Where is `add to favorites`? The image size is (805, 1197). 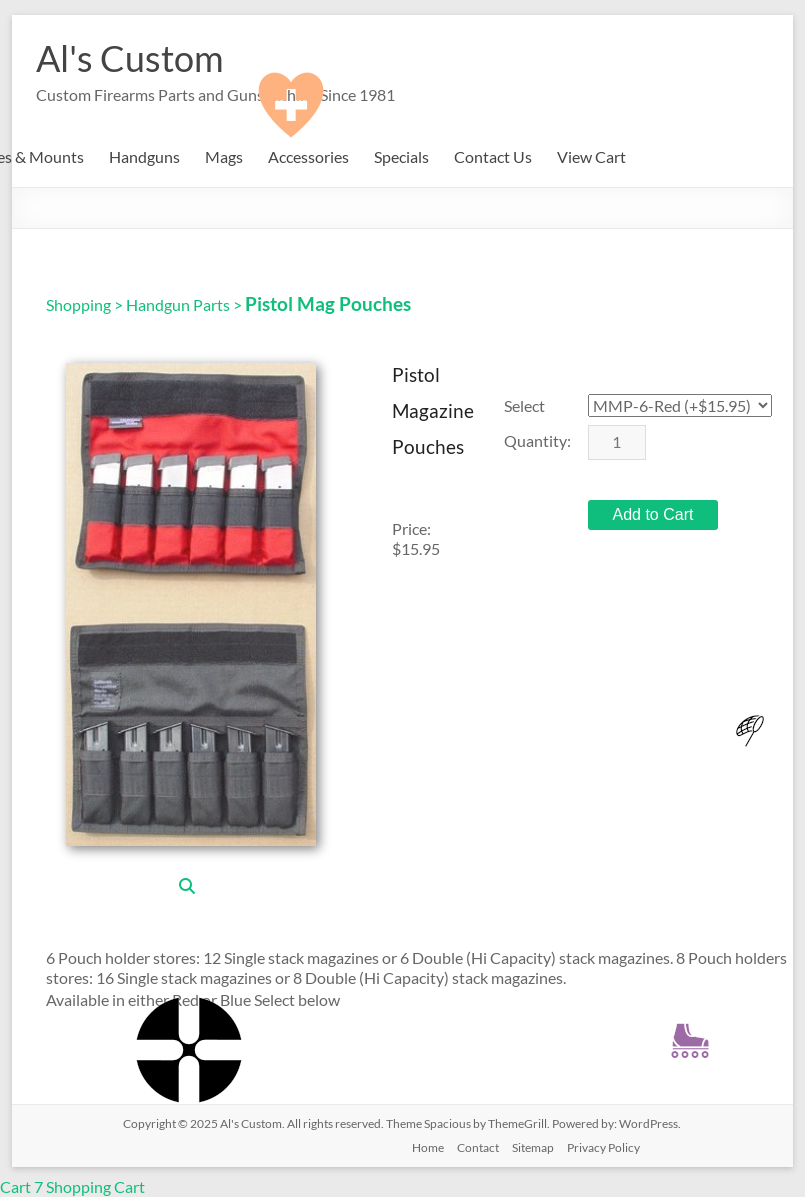 add to favorites is located at coordinates (291, 105).